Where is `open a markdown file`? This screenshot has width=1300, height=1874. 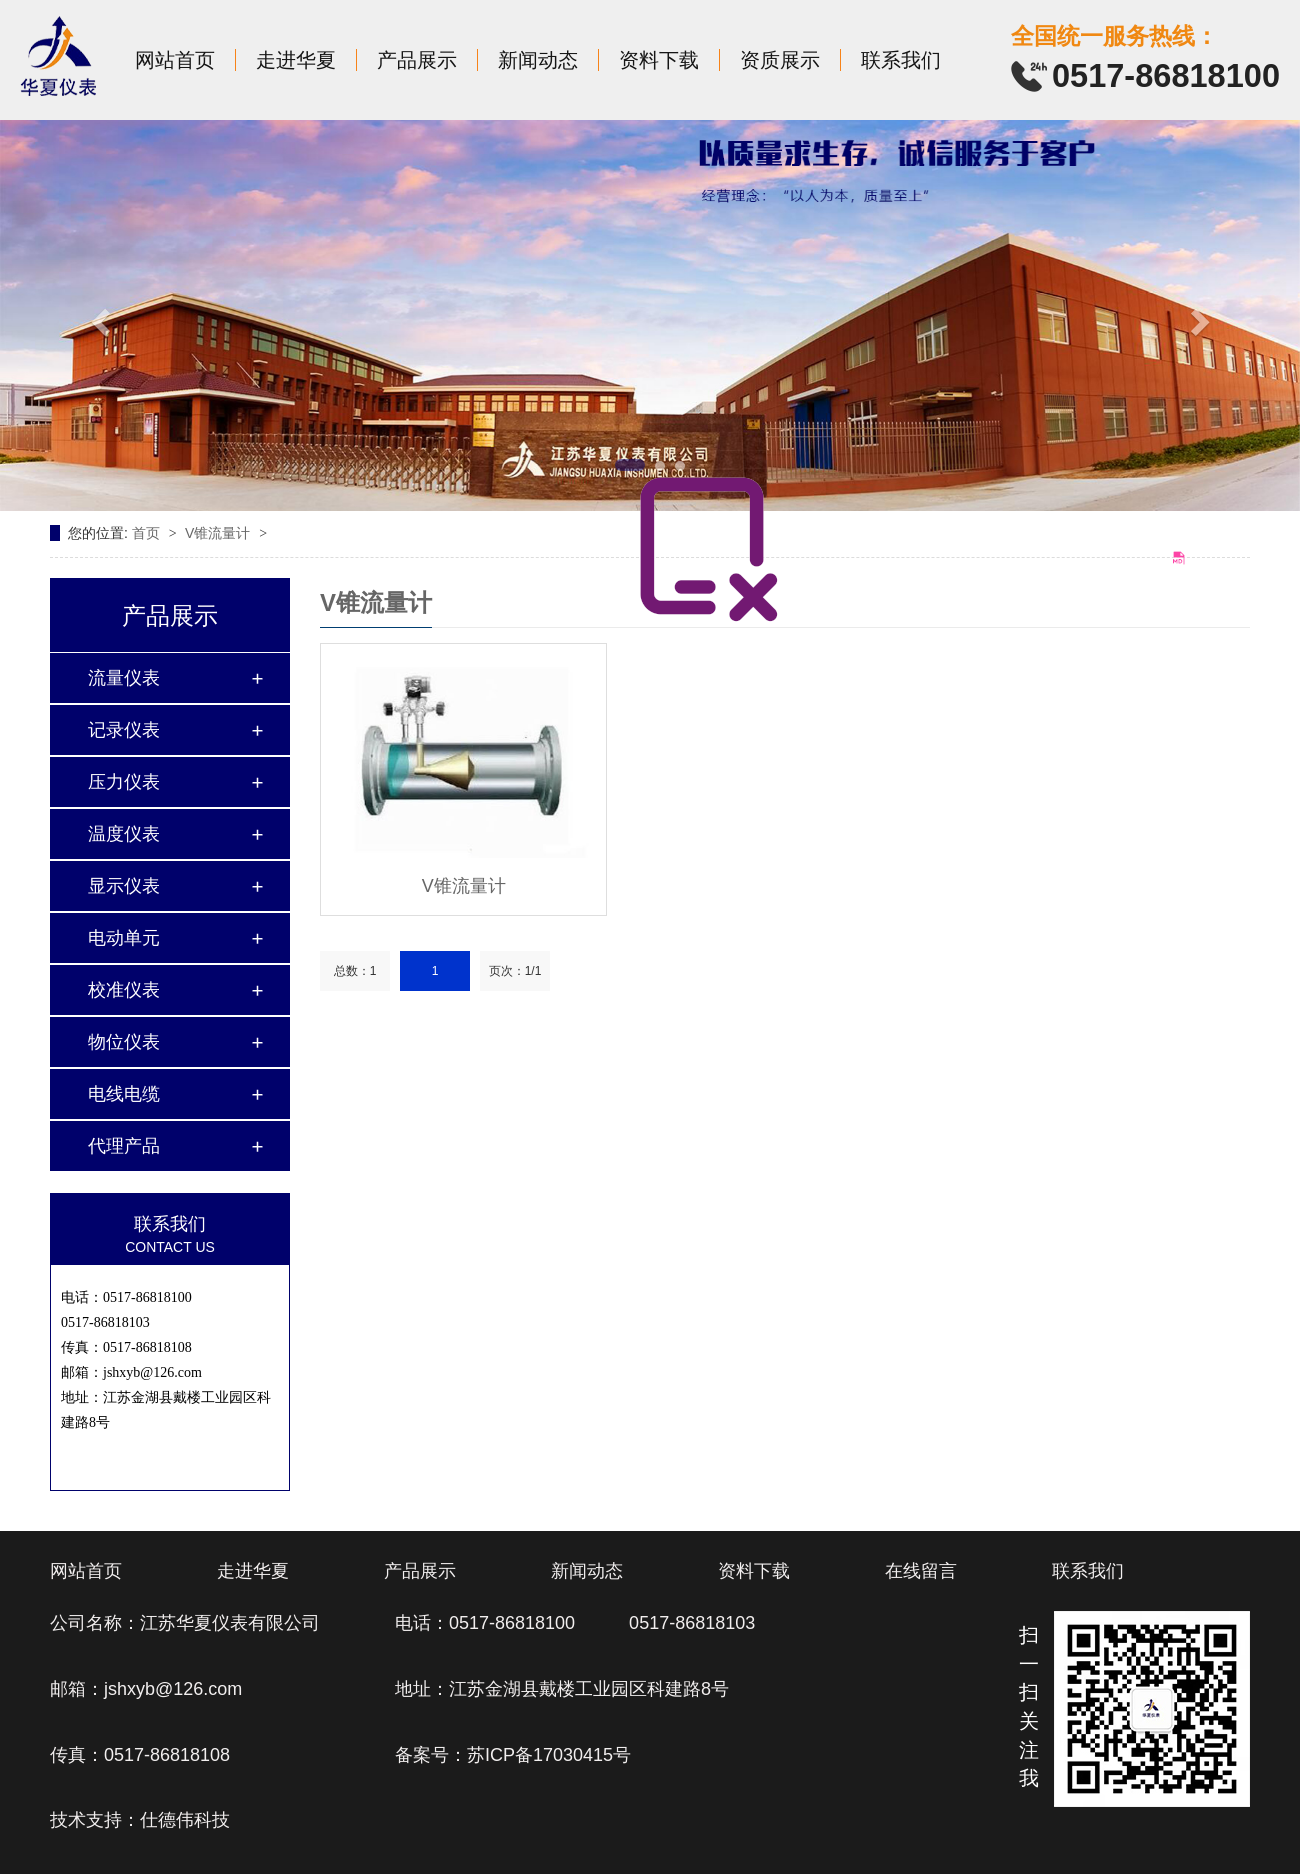
open a markdown file is located at coordinates (1179, 558).